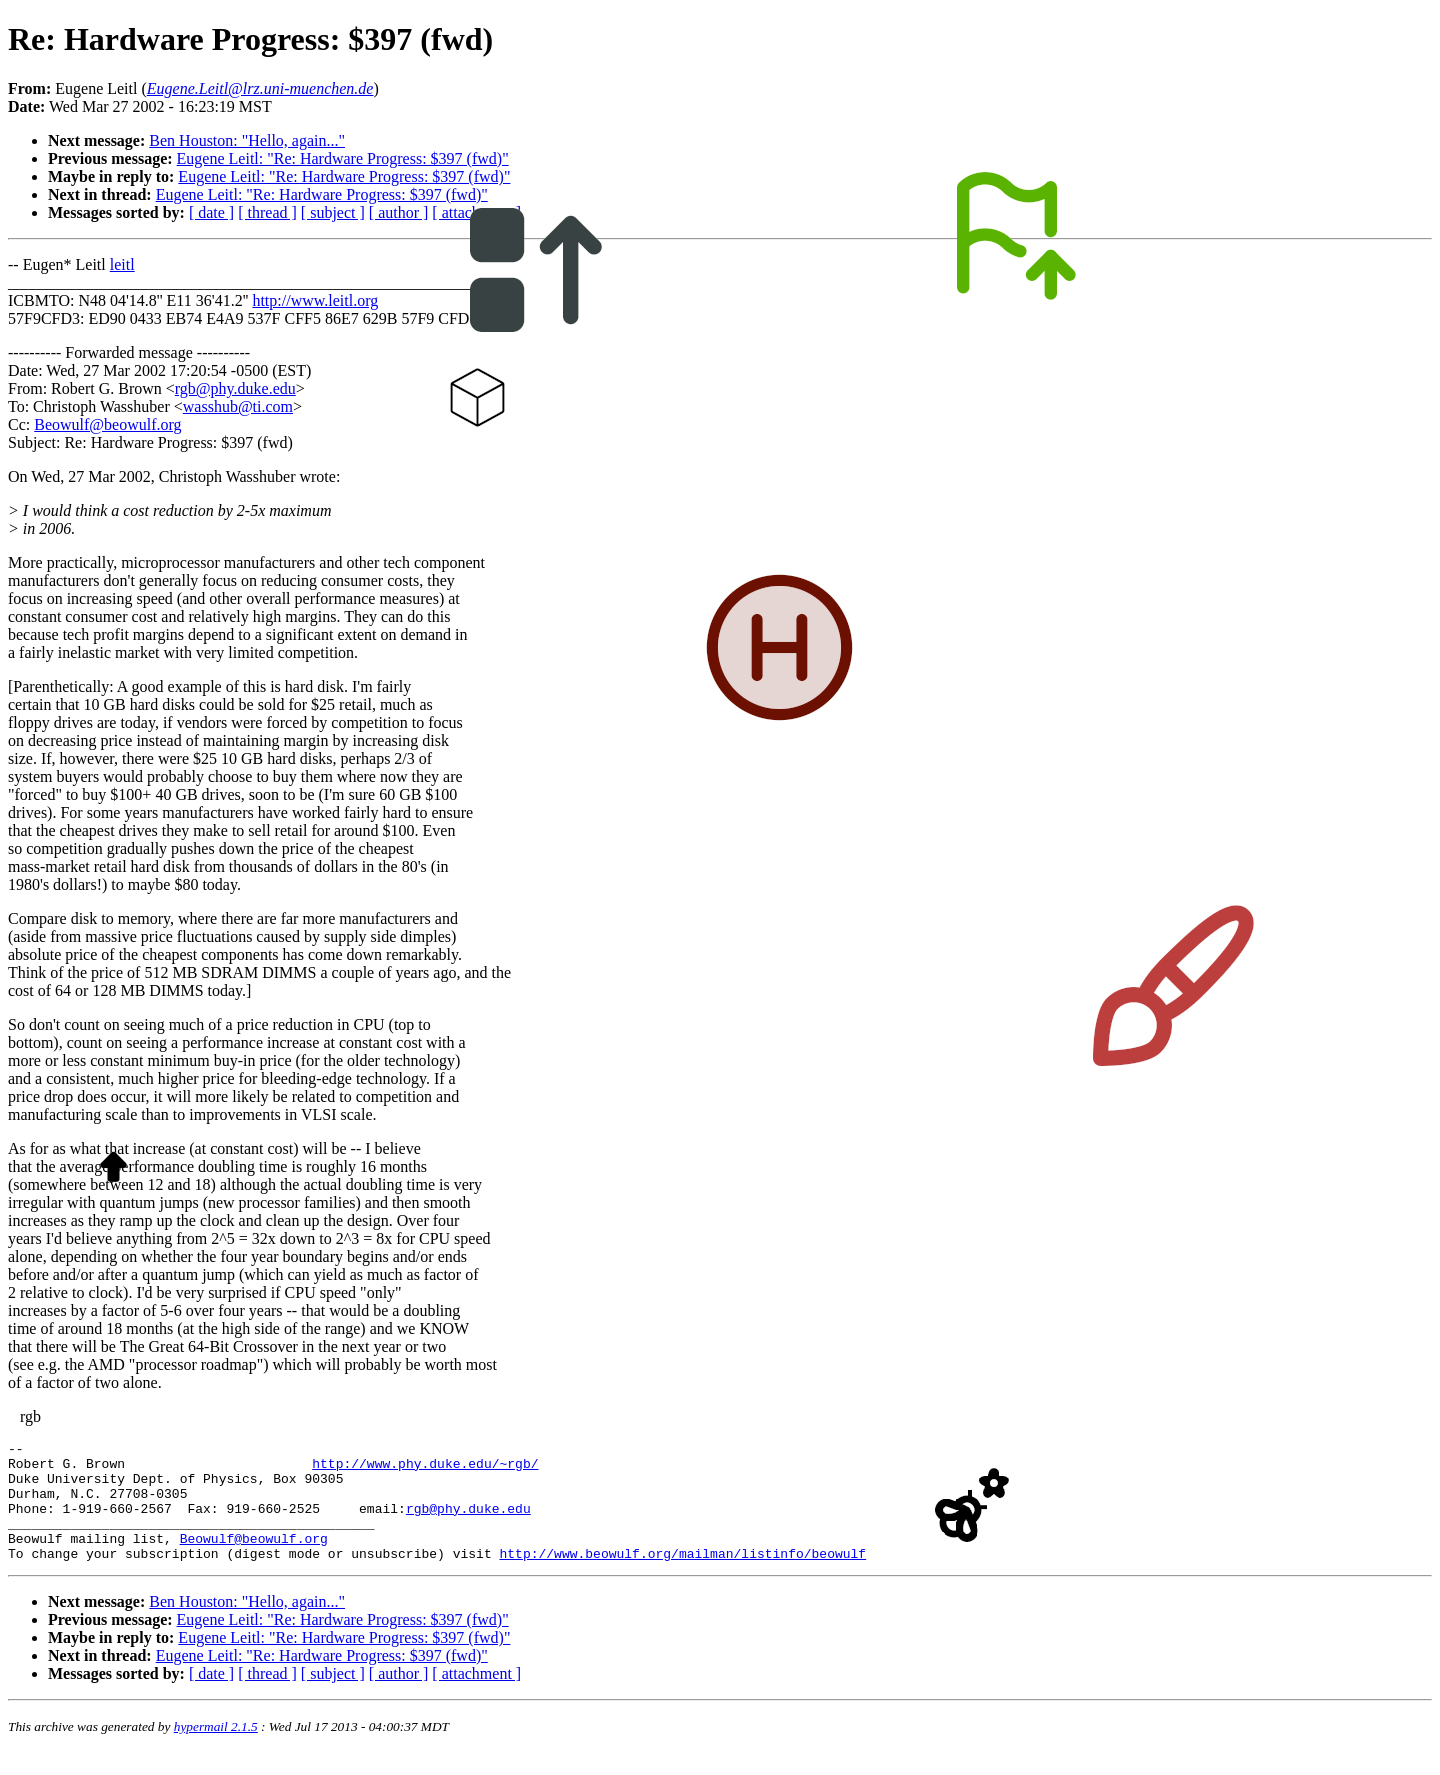 Image resolution: width=1440 pixels, height=1775 pixels. I want to click on upvote or like content, so click(113, 1166).